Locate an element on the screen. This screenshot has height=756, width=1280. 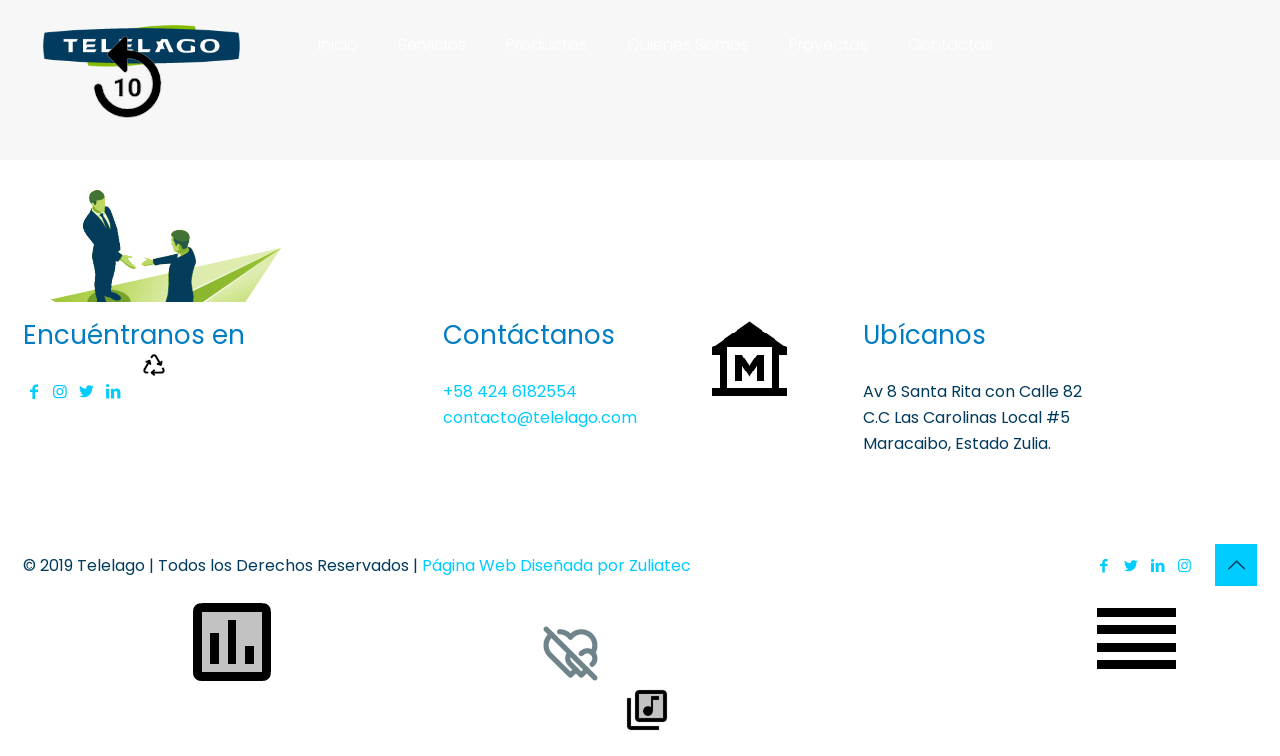
view nearby museums is located at coordinates (749, 358).